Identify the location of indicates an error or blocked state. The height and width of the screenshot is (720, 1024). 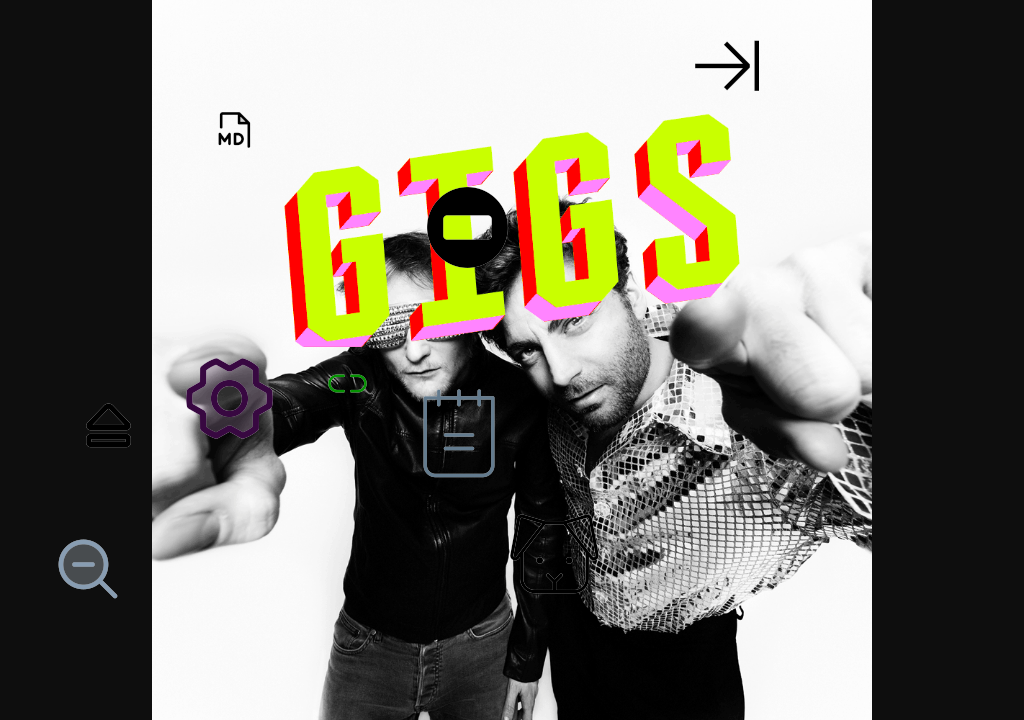
(467, 227).